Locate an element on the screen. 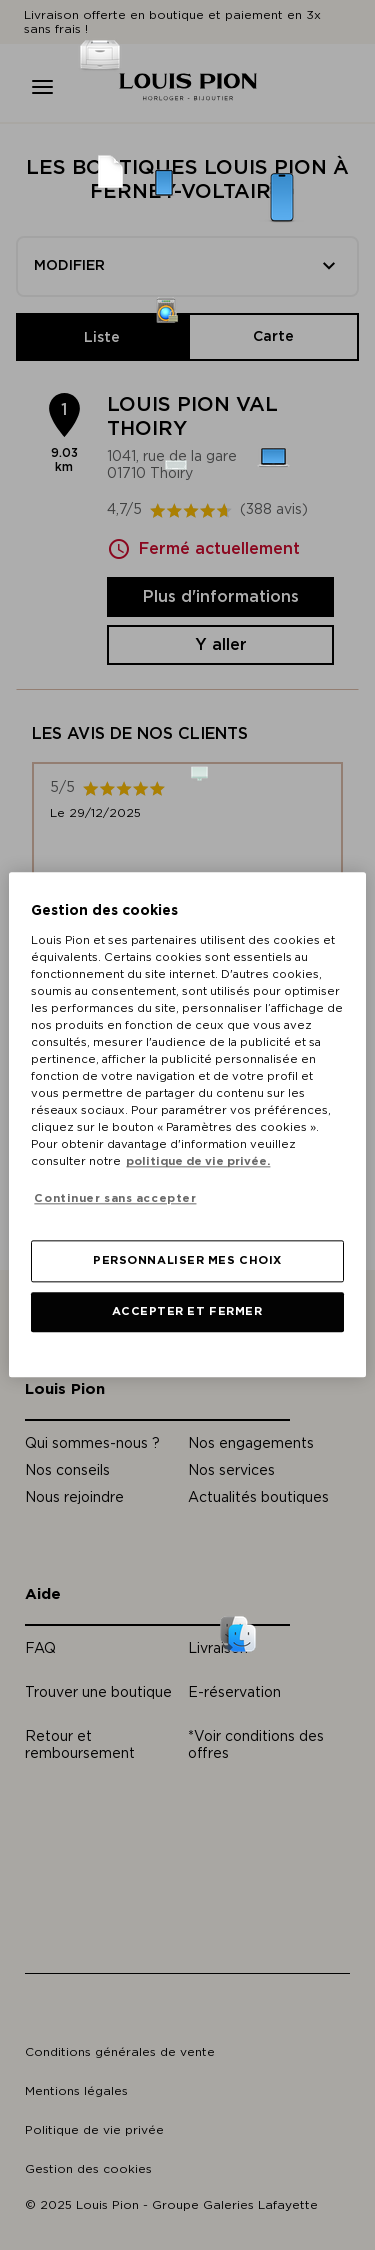  launch macos setup assistant is located at coordinates (238, 1634).